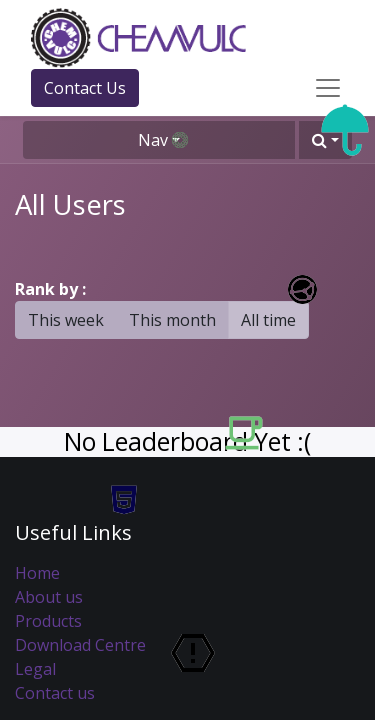  What do you see at coordinates (302, 289) in the screenshot?
I see `open syncthing file synchronization app` at bounding box center [302, 289].